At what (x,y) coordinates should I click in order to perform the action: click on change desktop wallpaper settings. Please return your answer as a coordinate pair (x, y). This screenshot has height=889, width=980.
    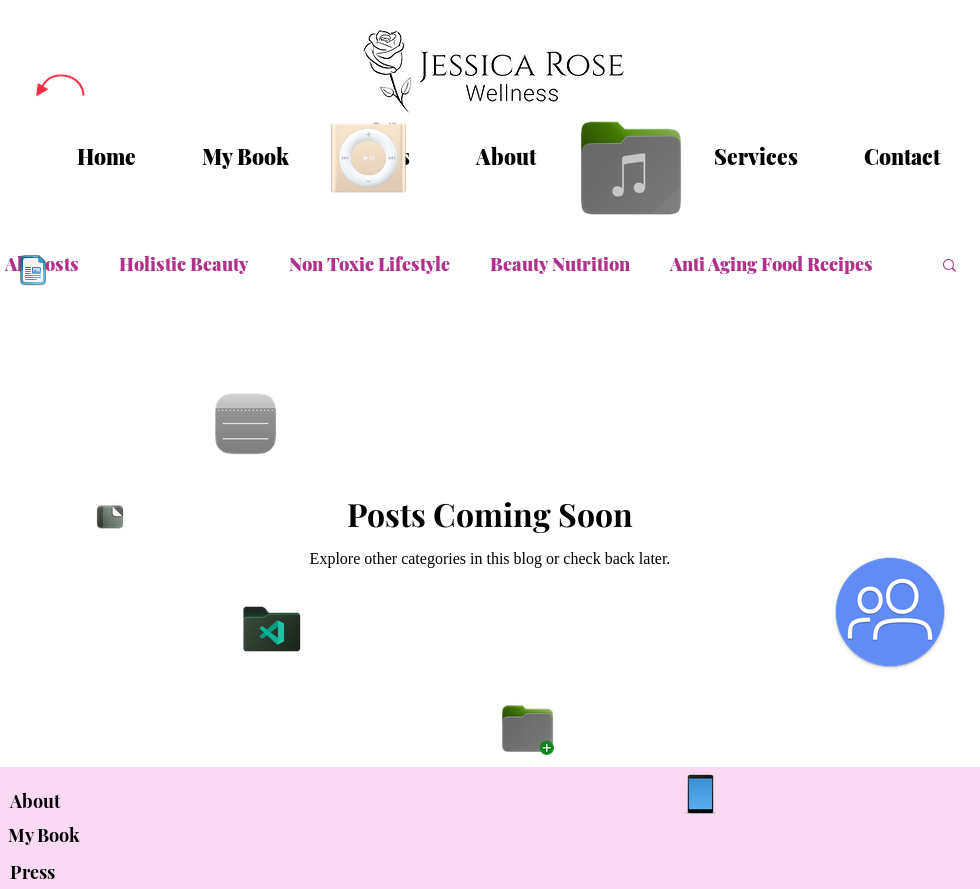
    Looking at the image, I should click on (110, 516).